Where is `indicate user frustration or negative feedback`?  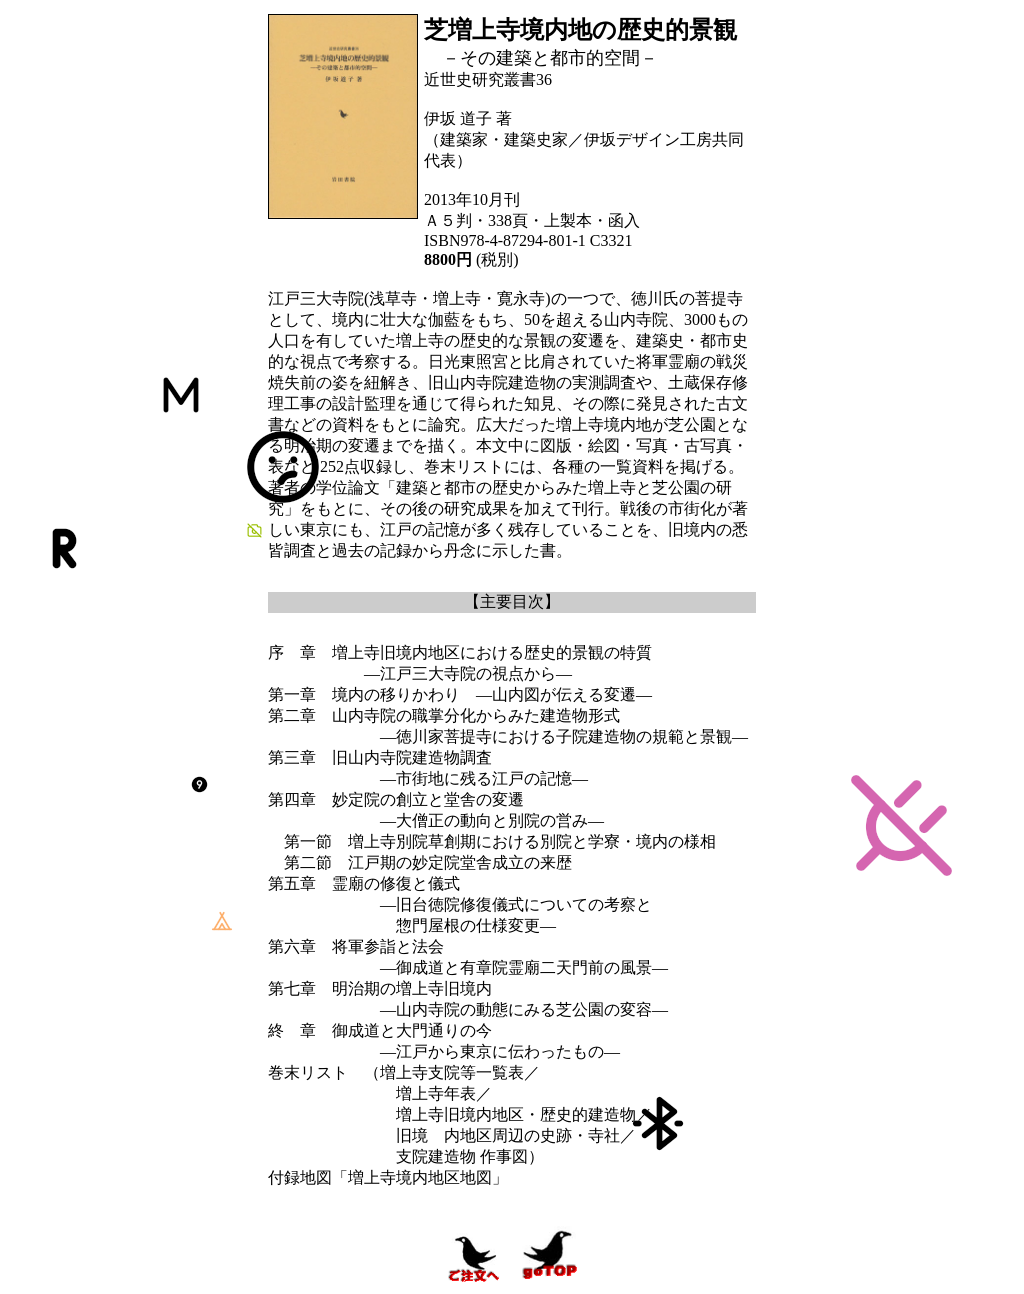
indicate user frustration or negative feedback is located at coordinates (283, 467).